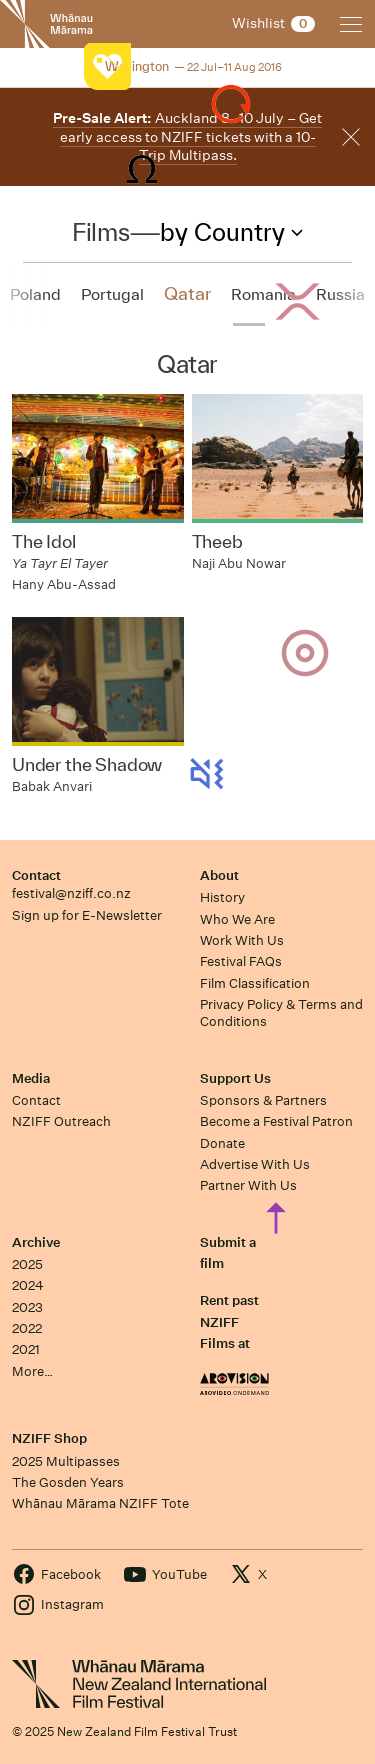 The width and height of the screenshot is (375, 1764). I want to click on insert omega symbol in text editor, so click(142, 170).